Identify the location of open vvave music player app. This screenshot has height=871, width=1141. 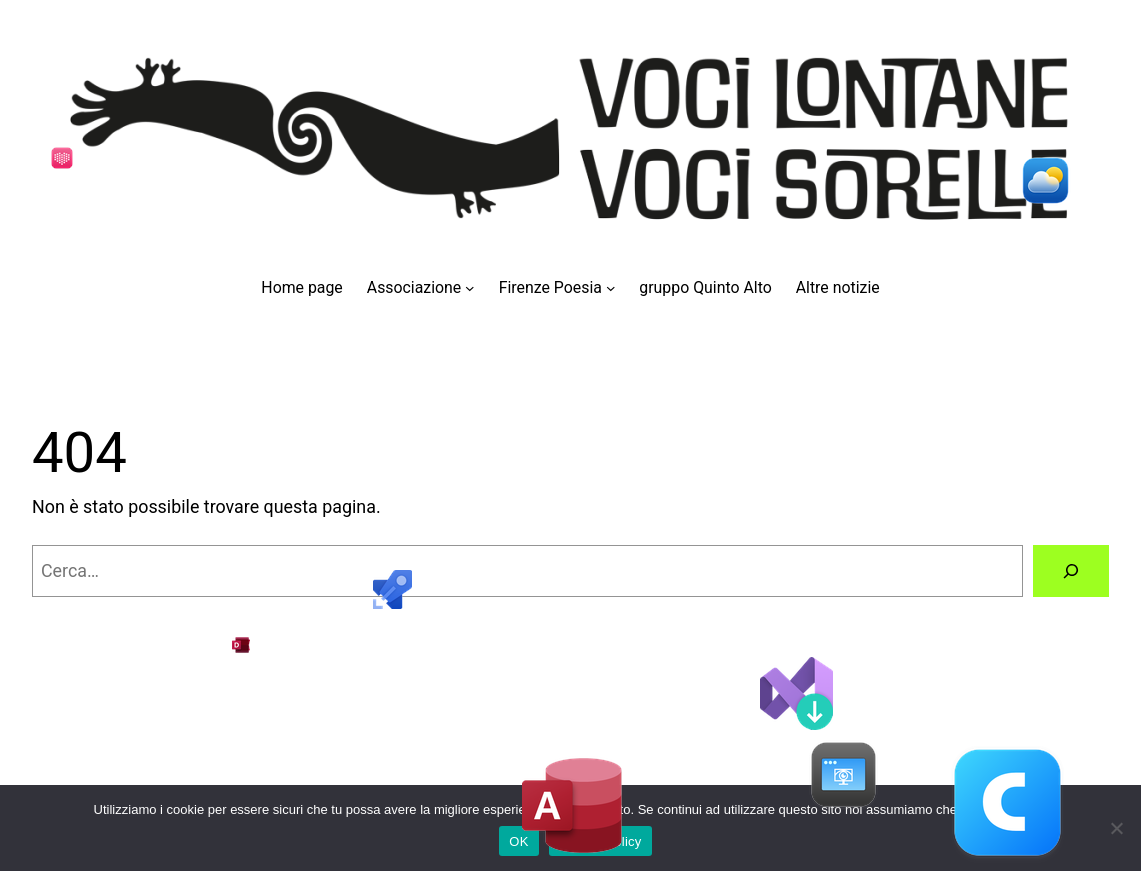
(62, 158).